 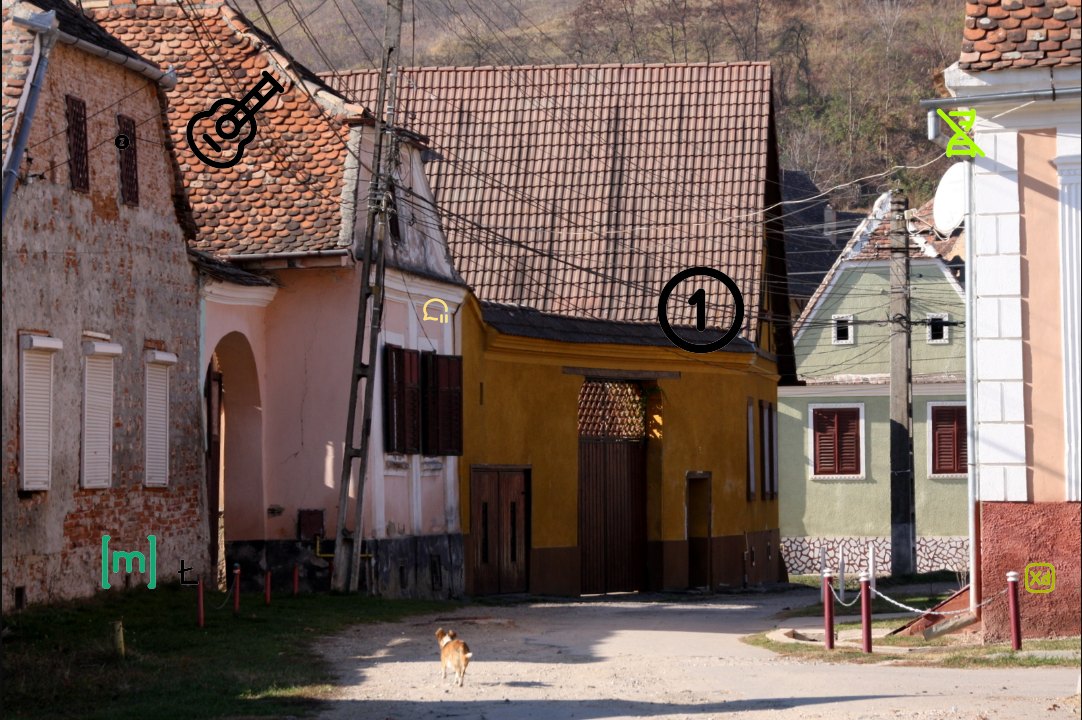 What do you see at coordinates (129, 562) in the screenshot?
I see `open Matrix messaging app` at bounding box center [129, 562].